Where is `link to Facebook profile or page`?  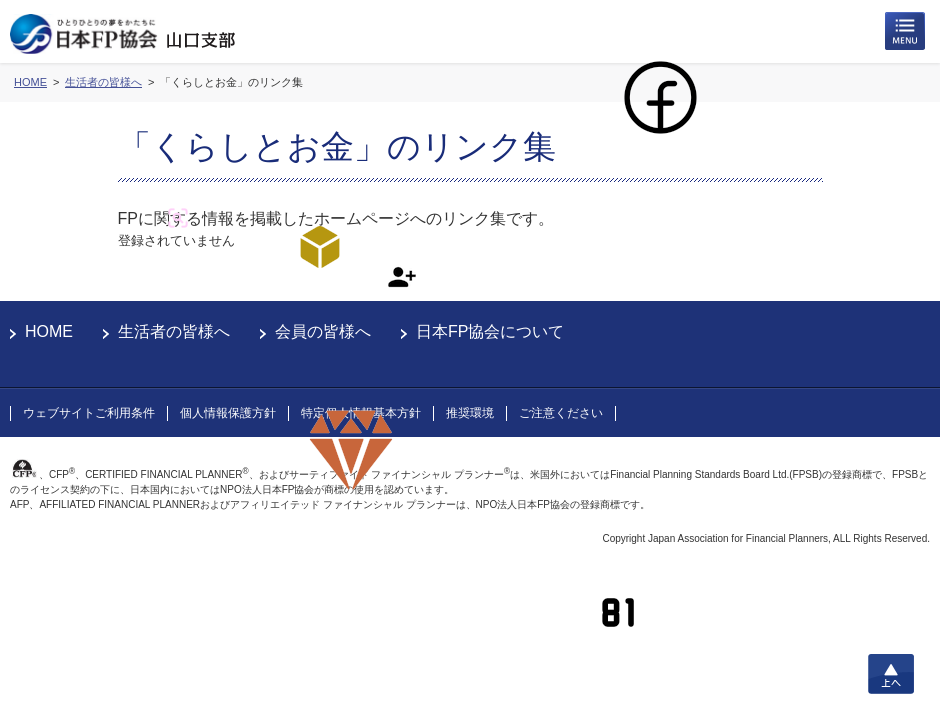 link to Facebook profile or page is located at coordinates (660, 97).